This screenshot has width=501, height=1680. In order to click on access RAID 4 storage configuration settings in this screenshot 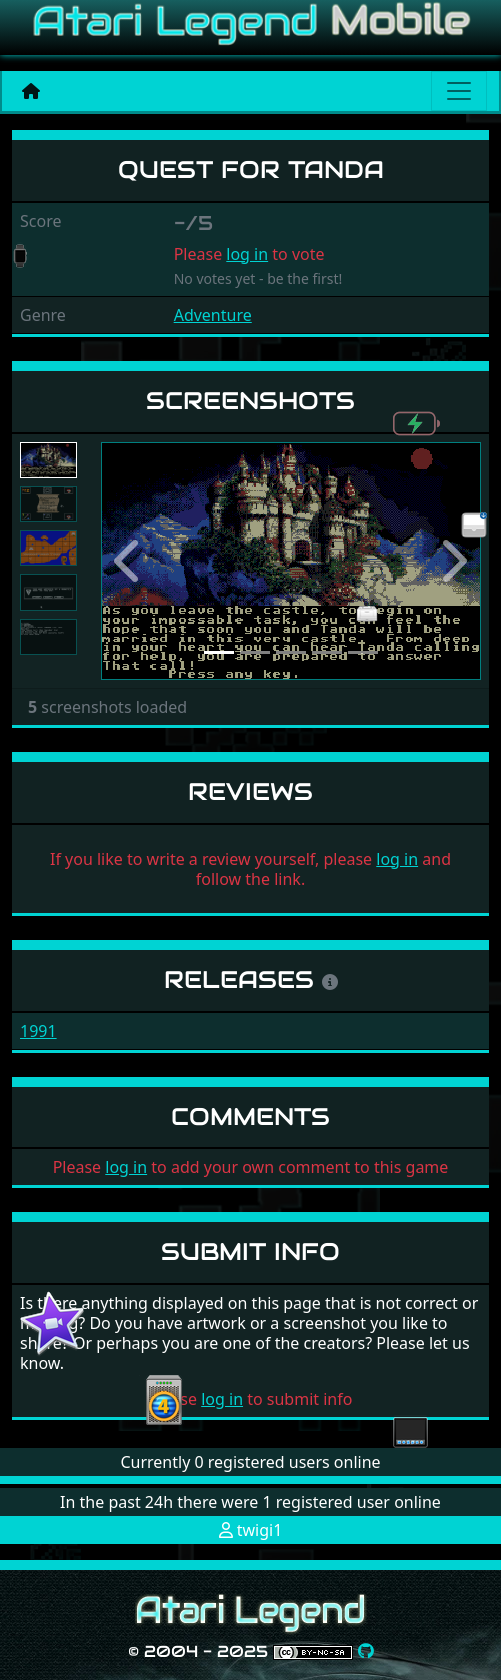, I will do `click(164, 1400)`.